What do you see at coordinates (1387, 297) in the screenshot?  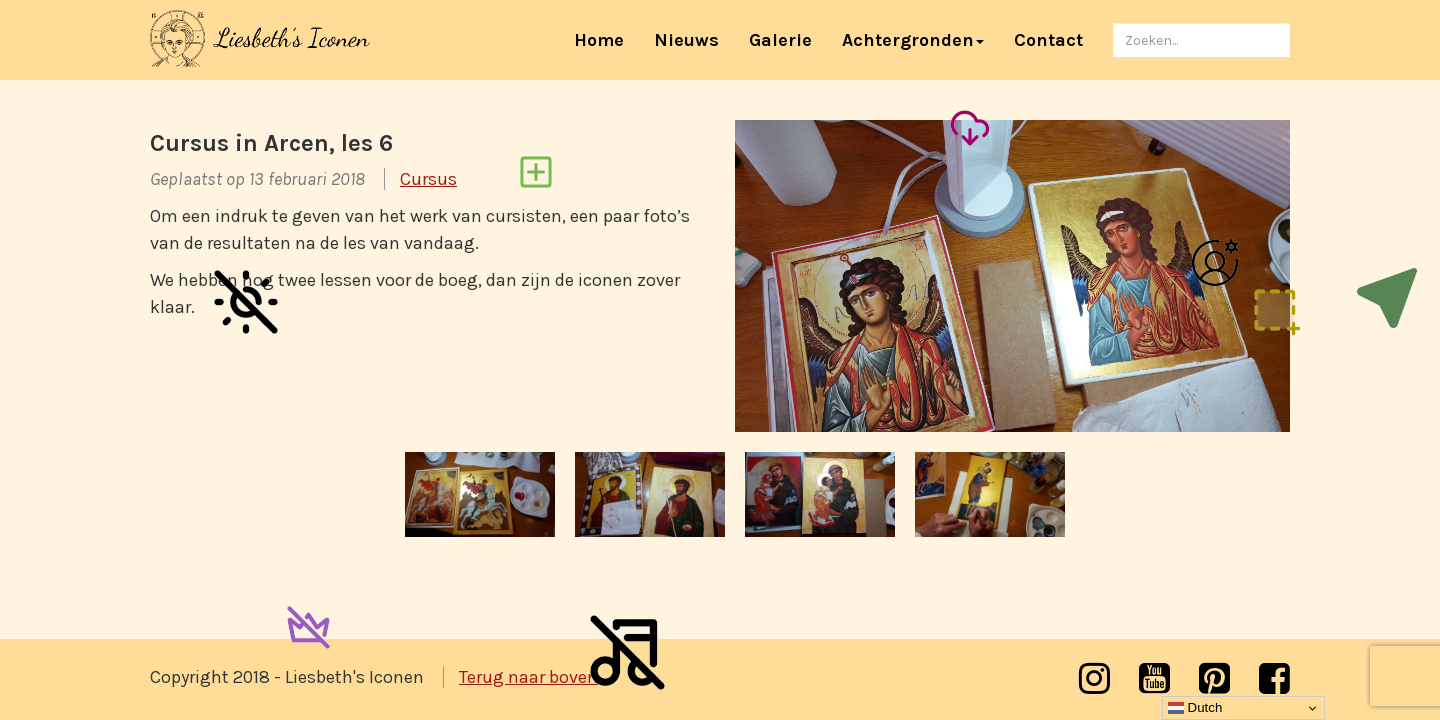 I see `send current location` at bounding box center [1387, 297].